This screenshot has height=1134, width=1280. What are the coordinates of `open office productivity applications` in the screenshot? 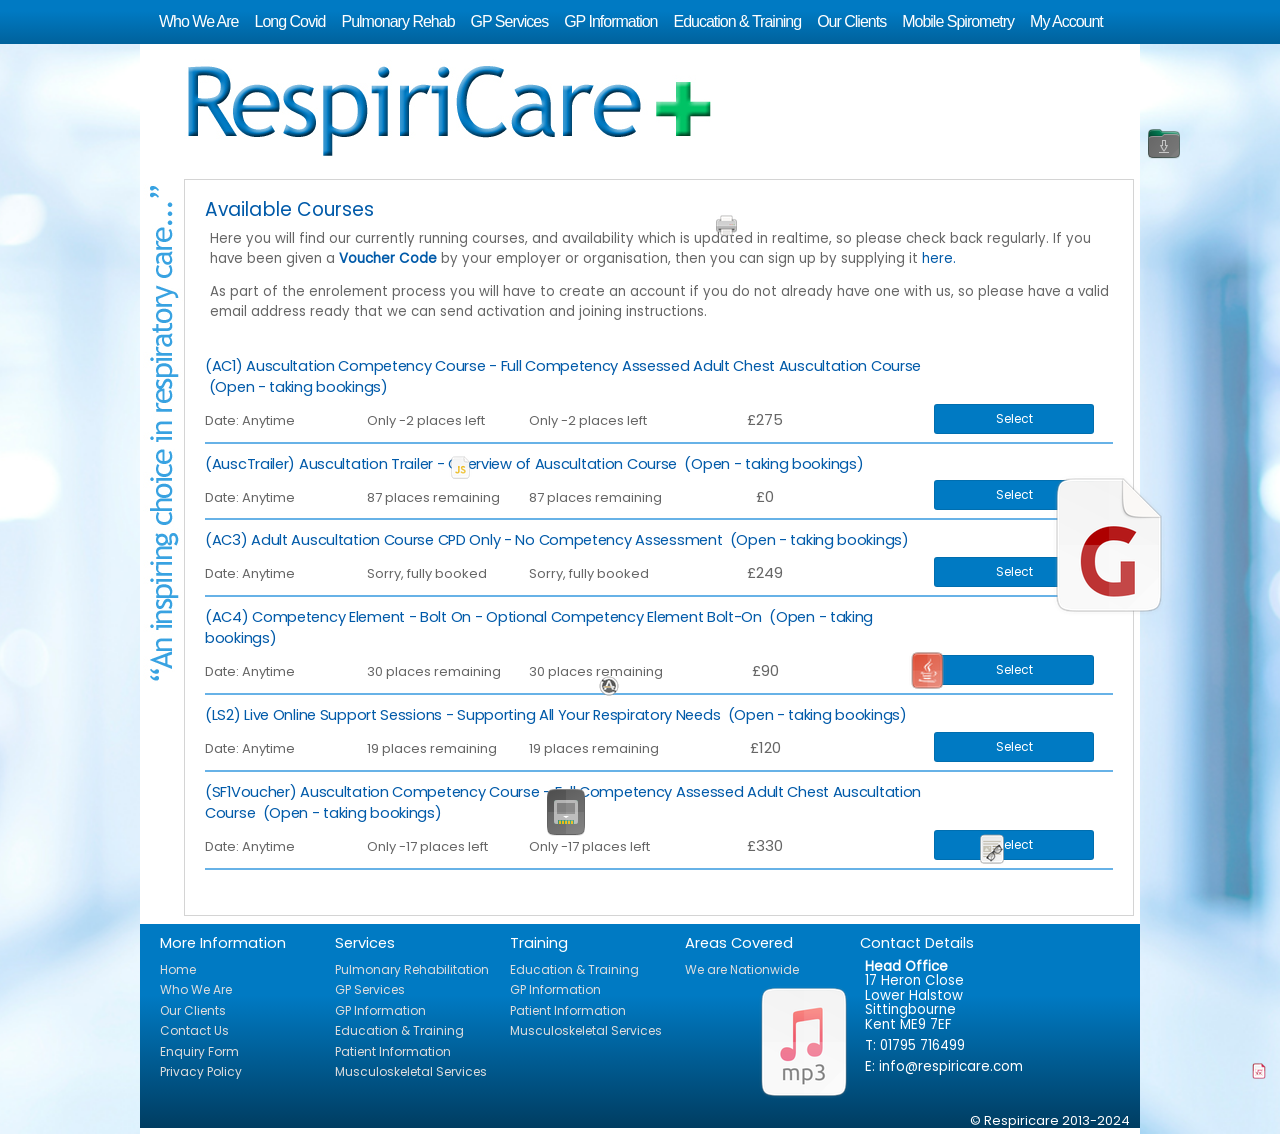 It's located at (992, 849).